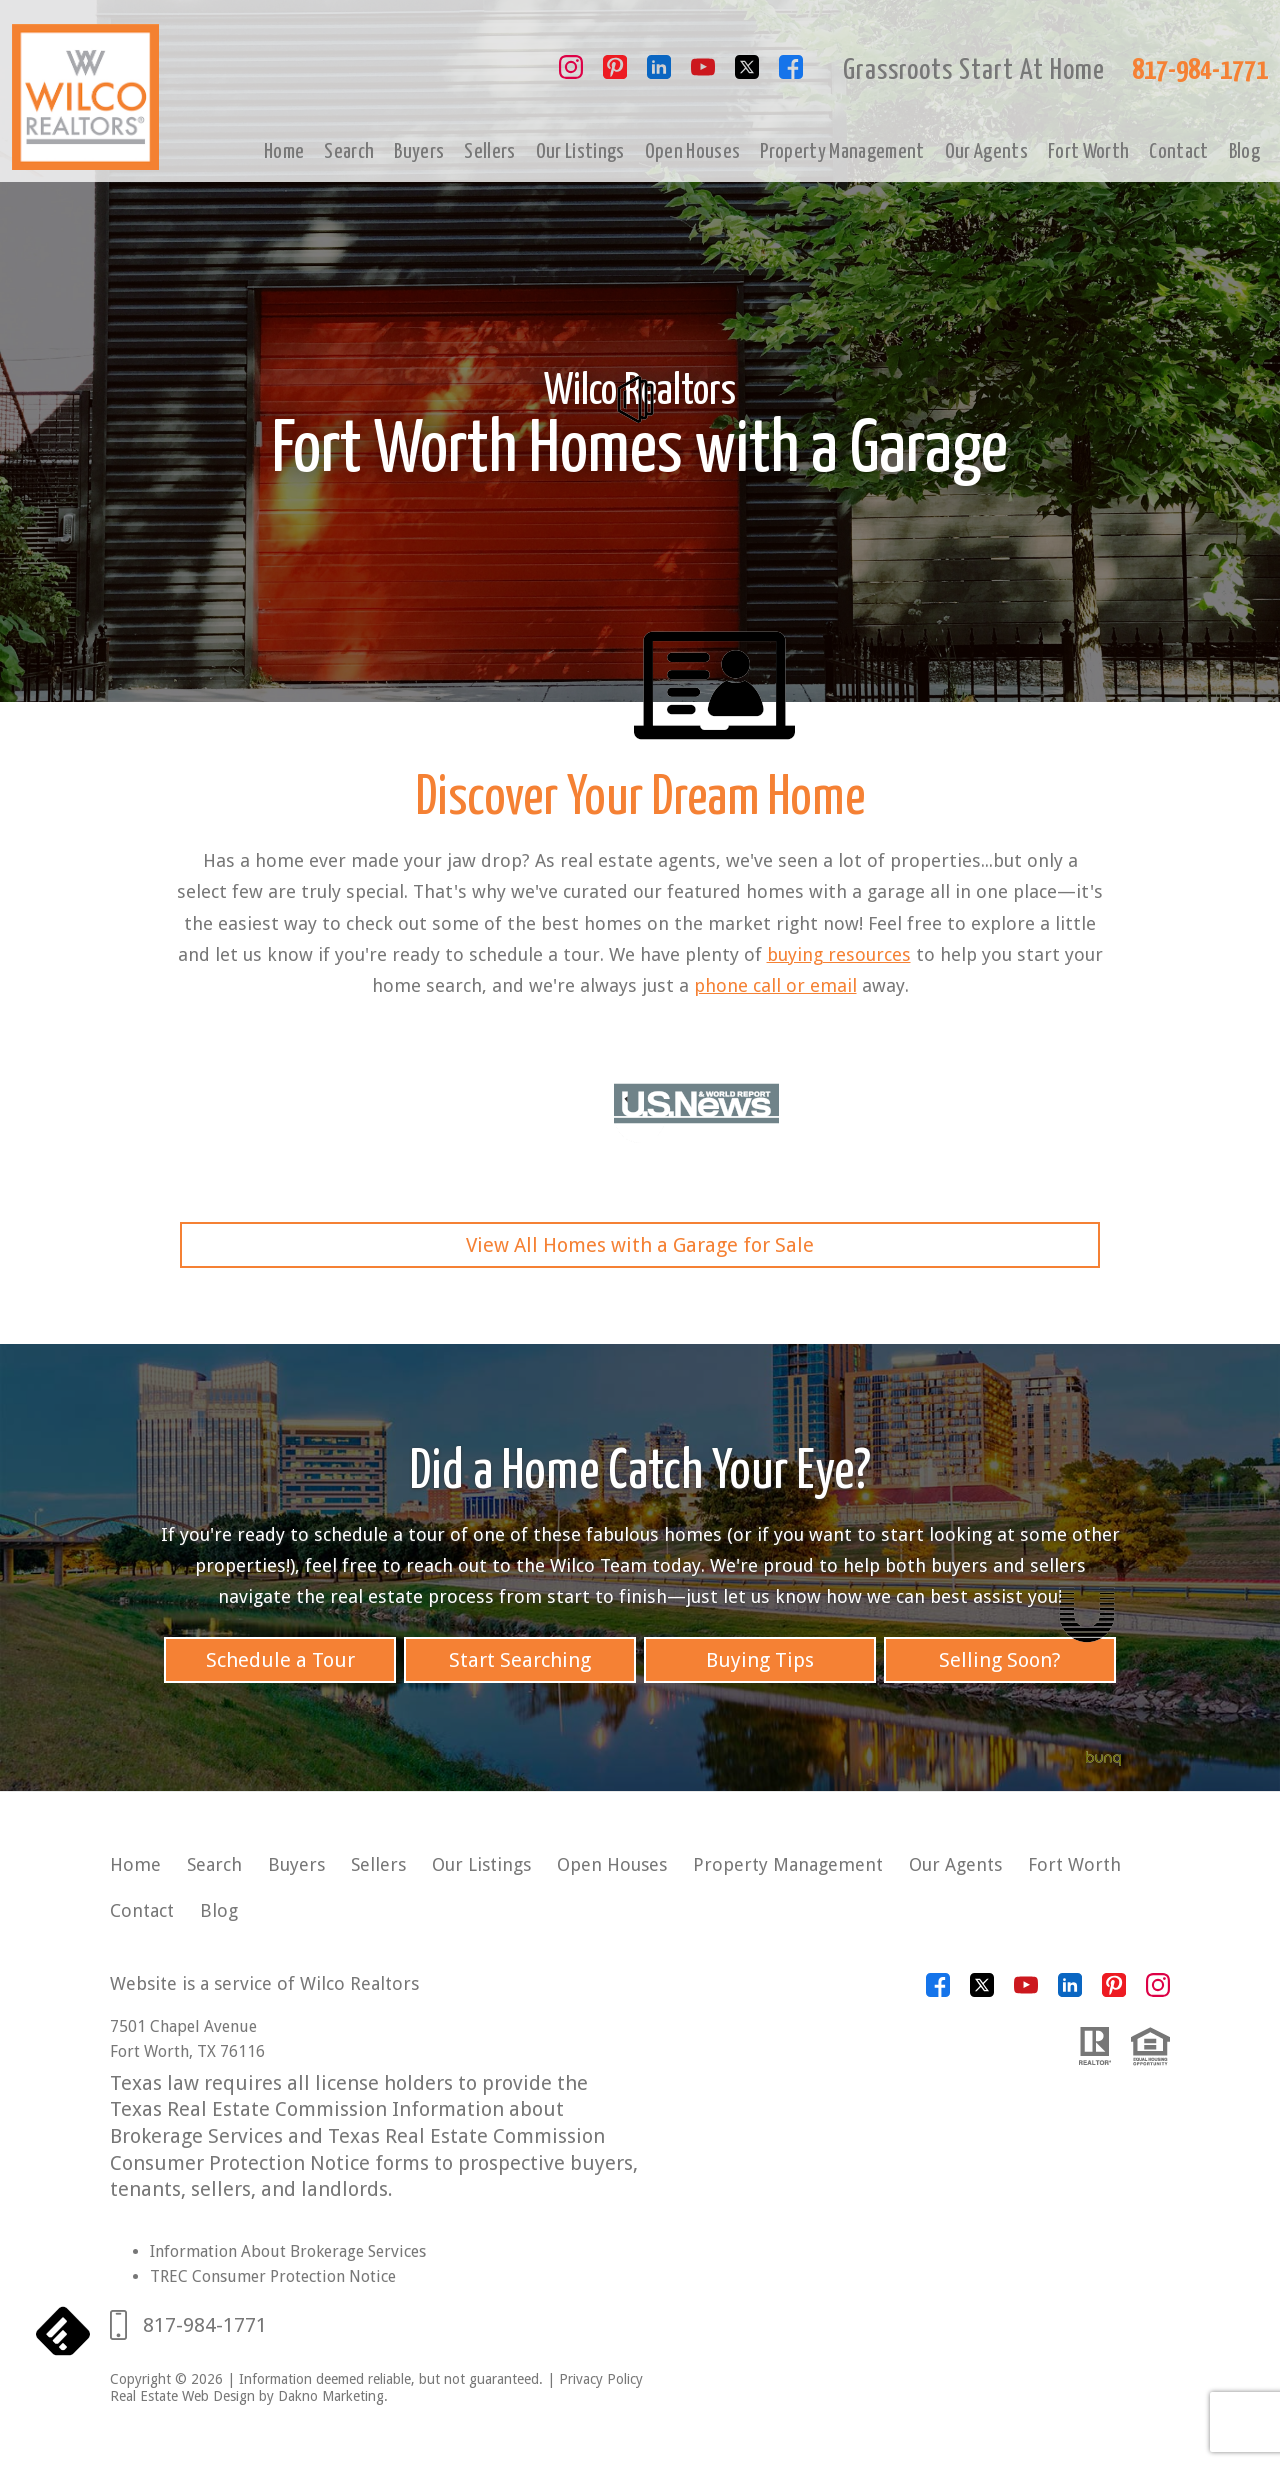 The width and height of the screenshot is (1280, 2466). Describe the element at coordinates (635, 399) in the screenshot. I see `open outline knowledge base app` at that location.